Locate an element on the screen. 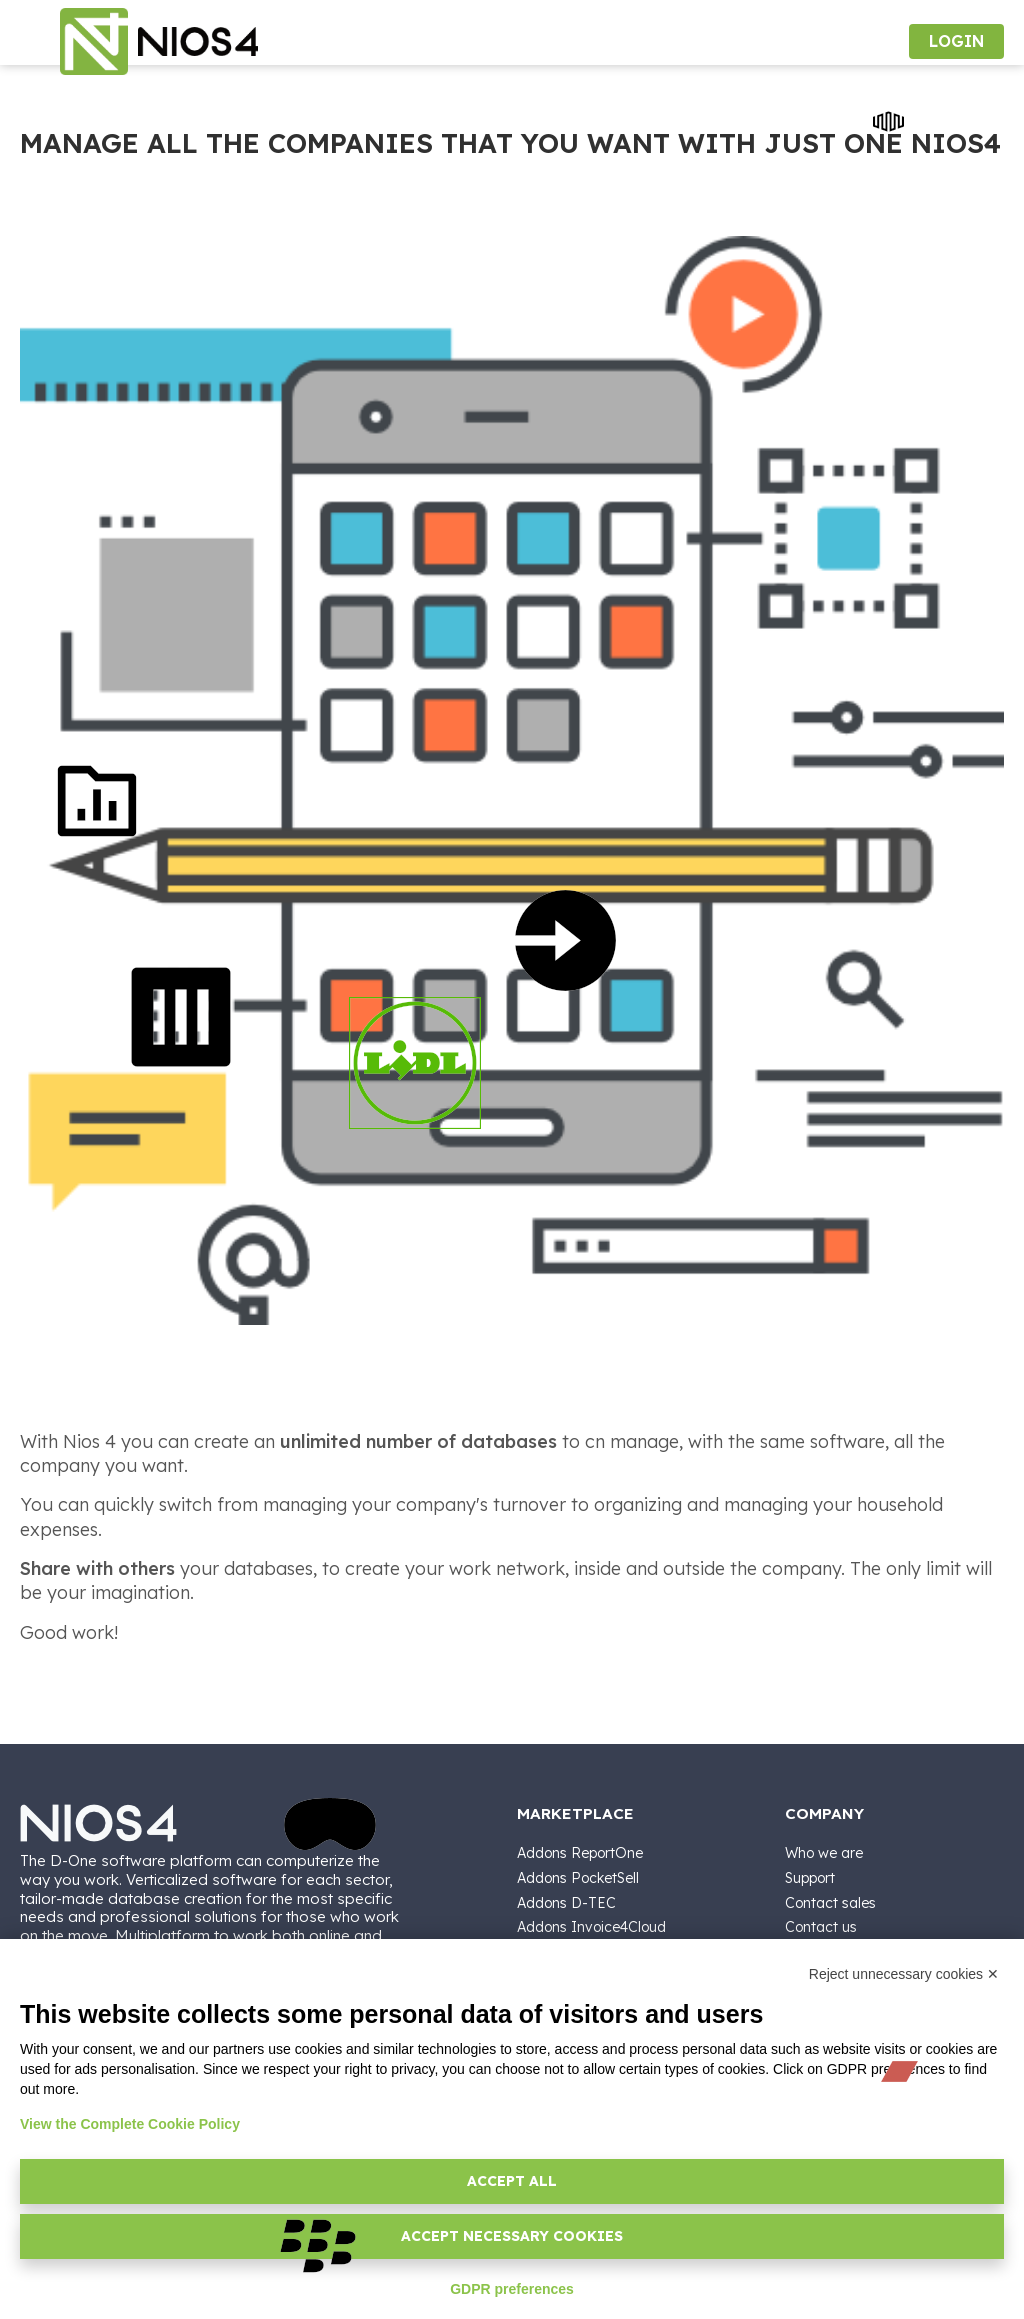 This screenshot has width=1024, height=2319. open bandcamp music platform is located at coordinates (899, 2071).